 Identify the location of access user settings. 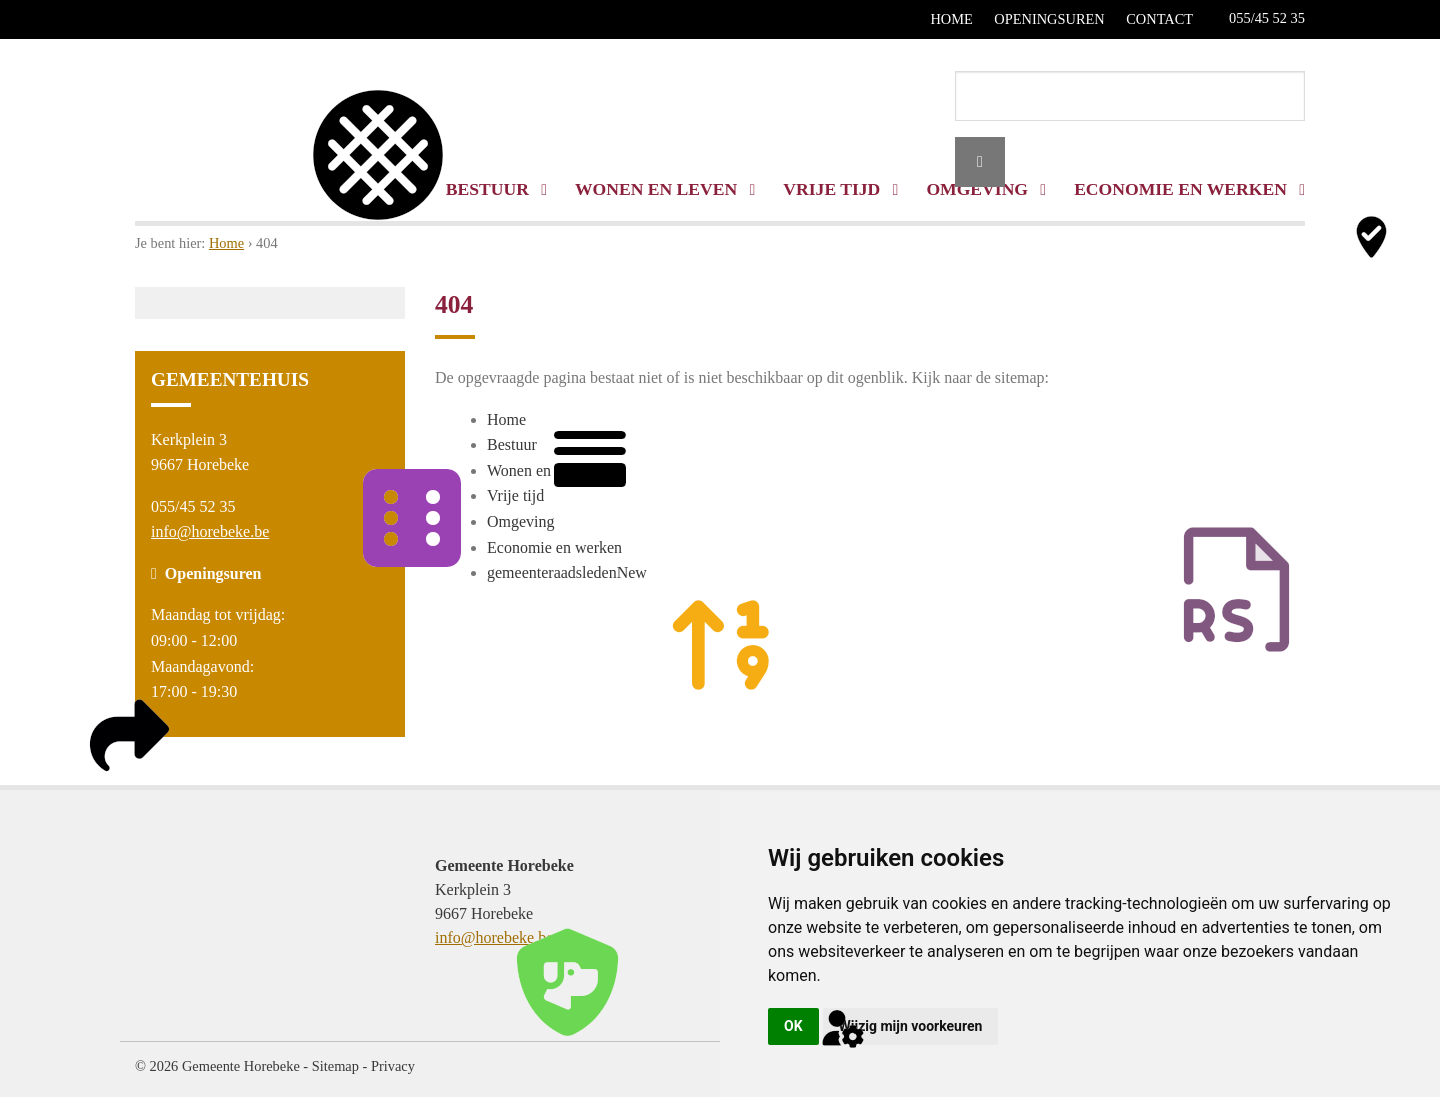
(841, 1027).